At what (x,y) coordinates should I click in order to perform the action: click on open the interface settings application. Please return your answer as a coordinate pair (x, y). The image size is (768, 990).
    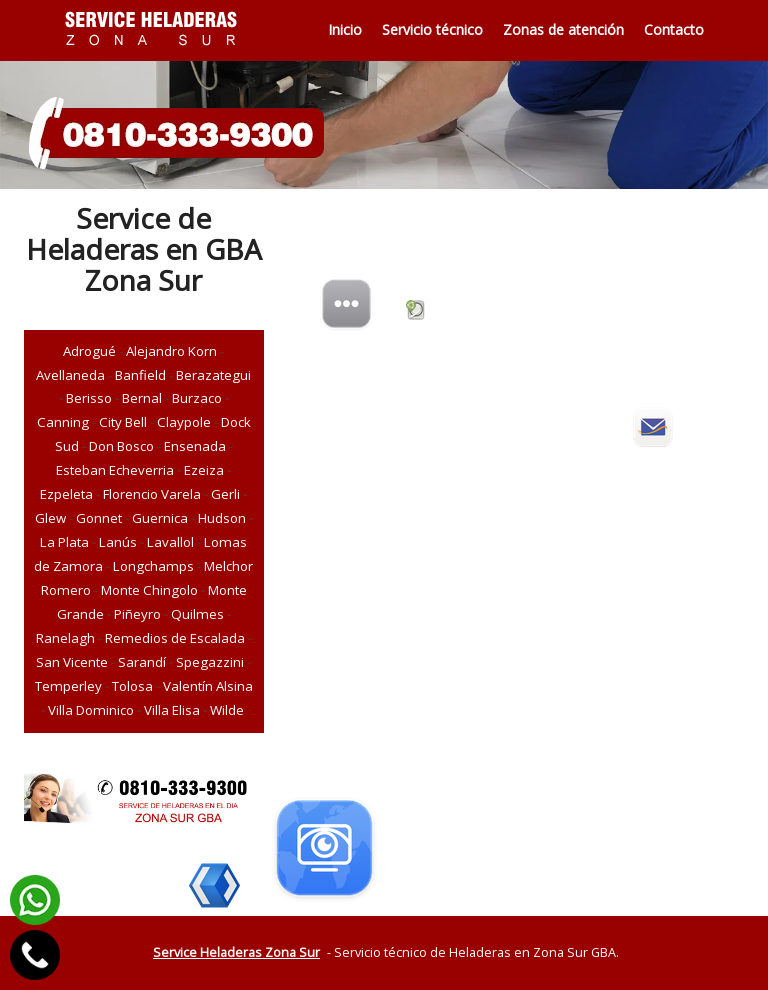
    Looking at the image, I should click on (214, 885).